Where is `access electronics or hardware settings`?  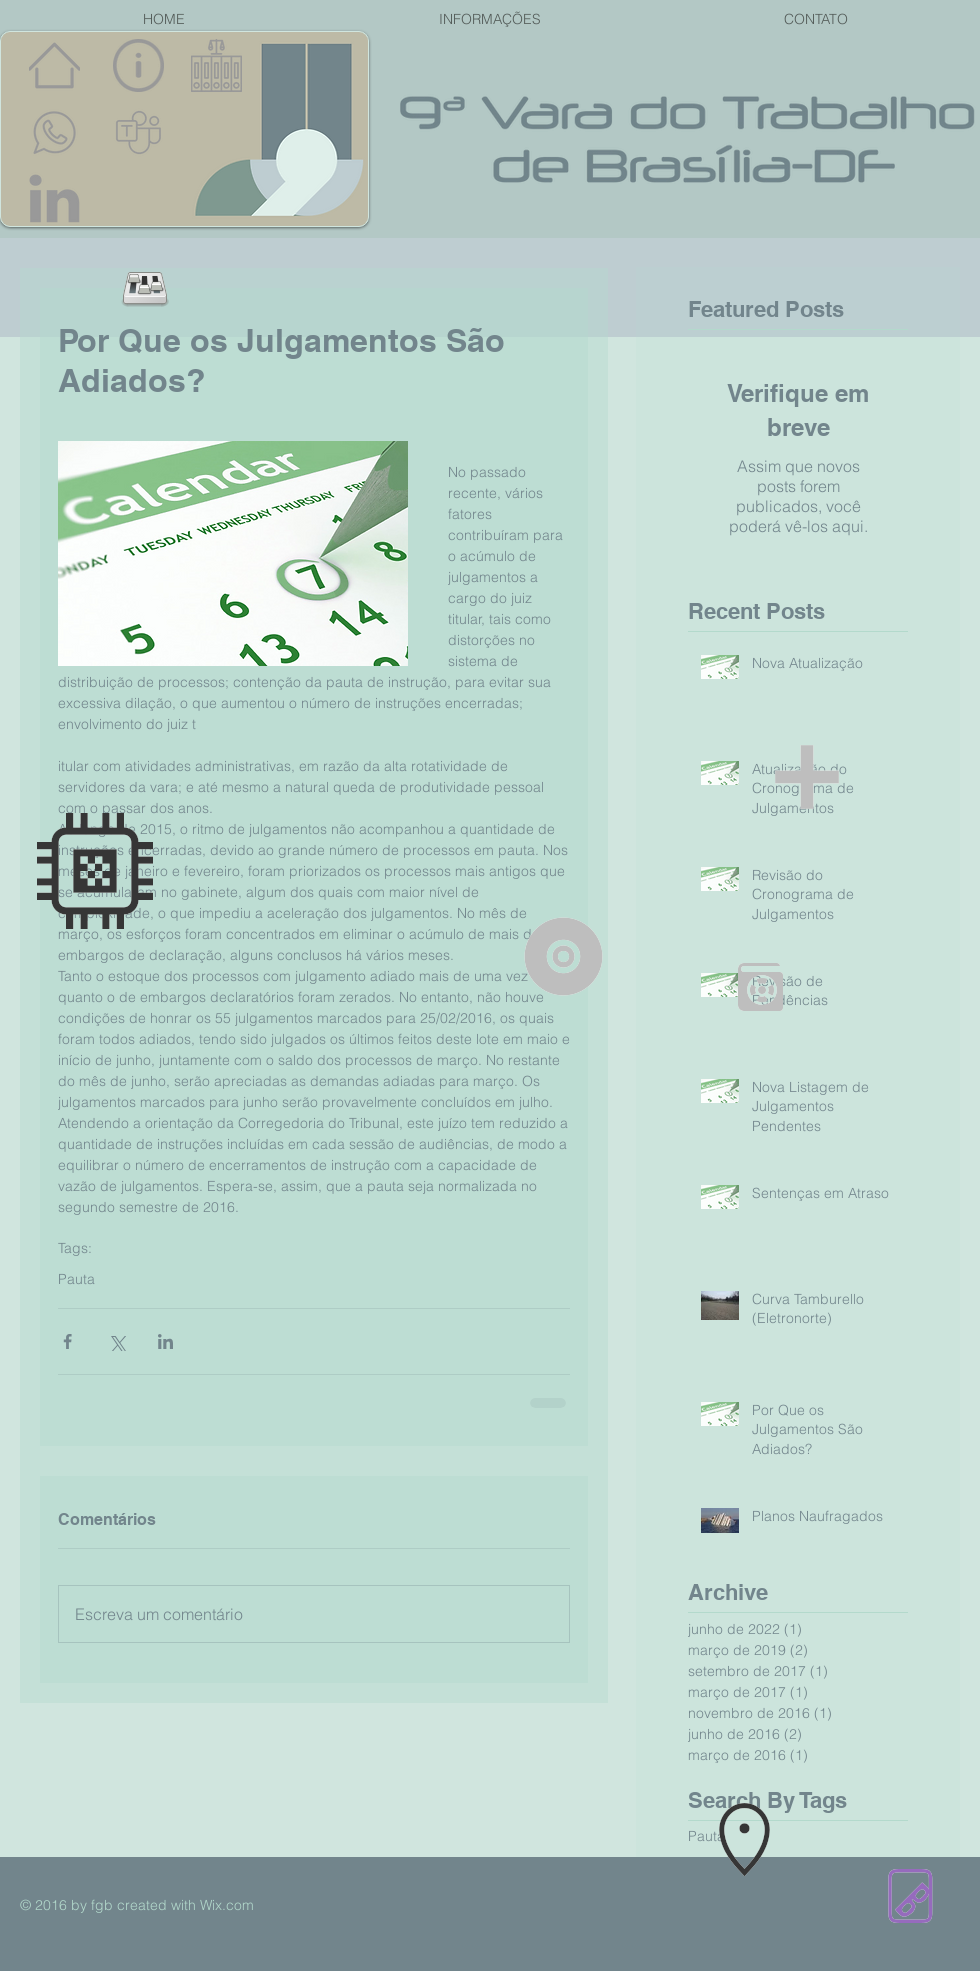
access electronics or hardware settings is located at coordinates (95, 871).